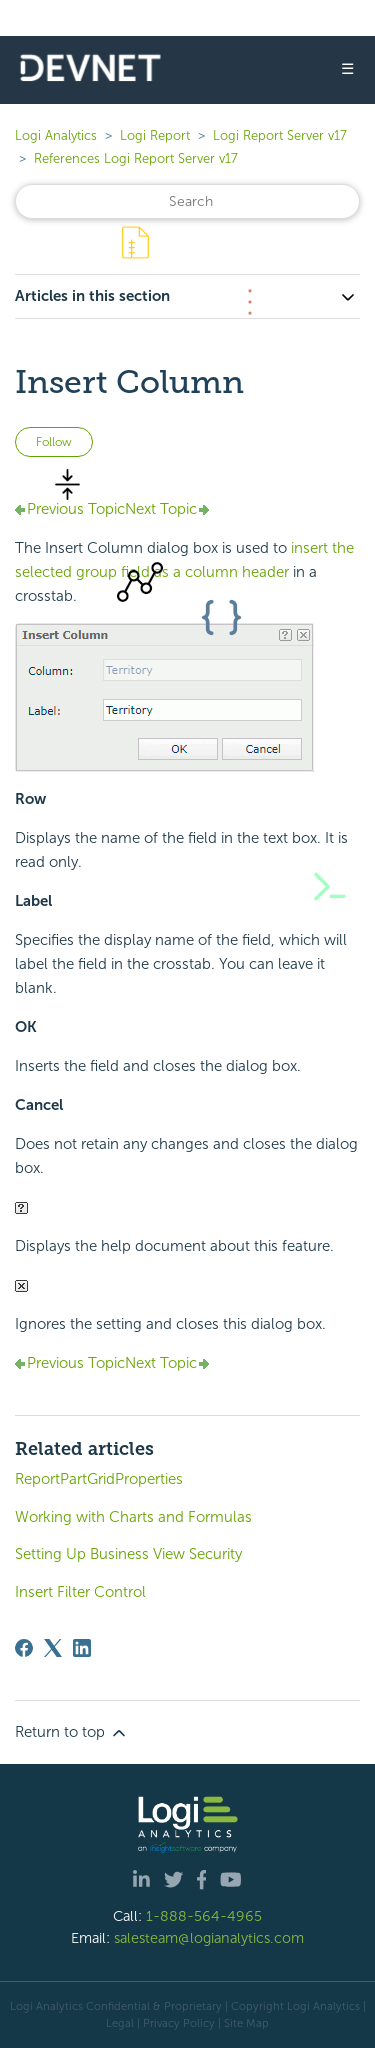  Describe the element at coordinates (221, 617) in the screenshot. I see `insert code block or code snippet` at that location.